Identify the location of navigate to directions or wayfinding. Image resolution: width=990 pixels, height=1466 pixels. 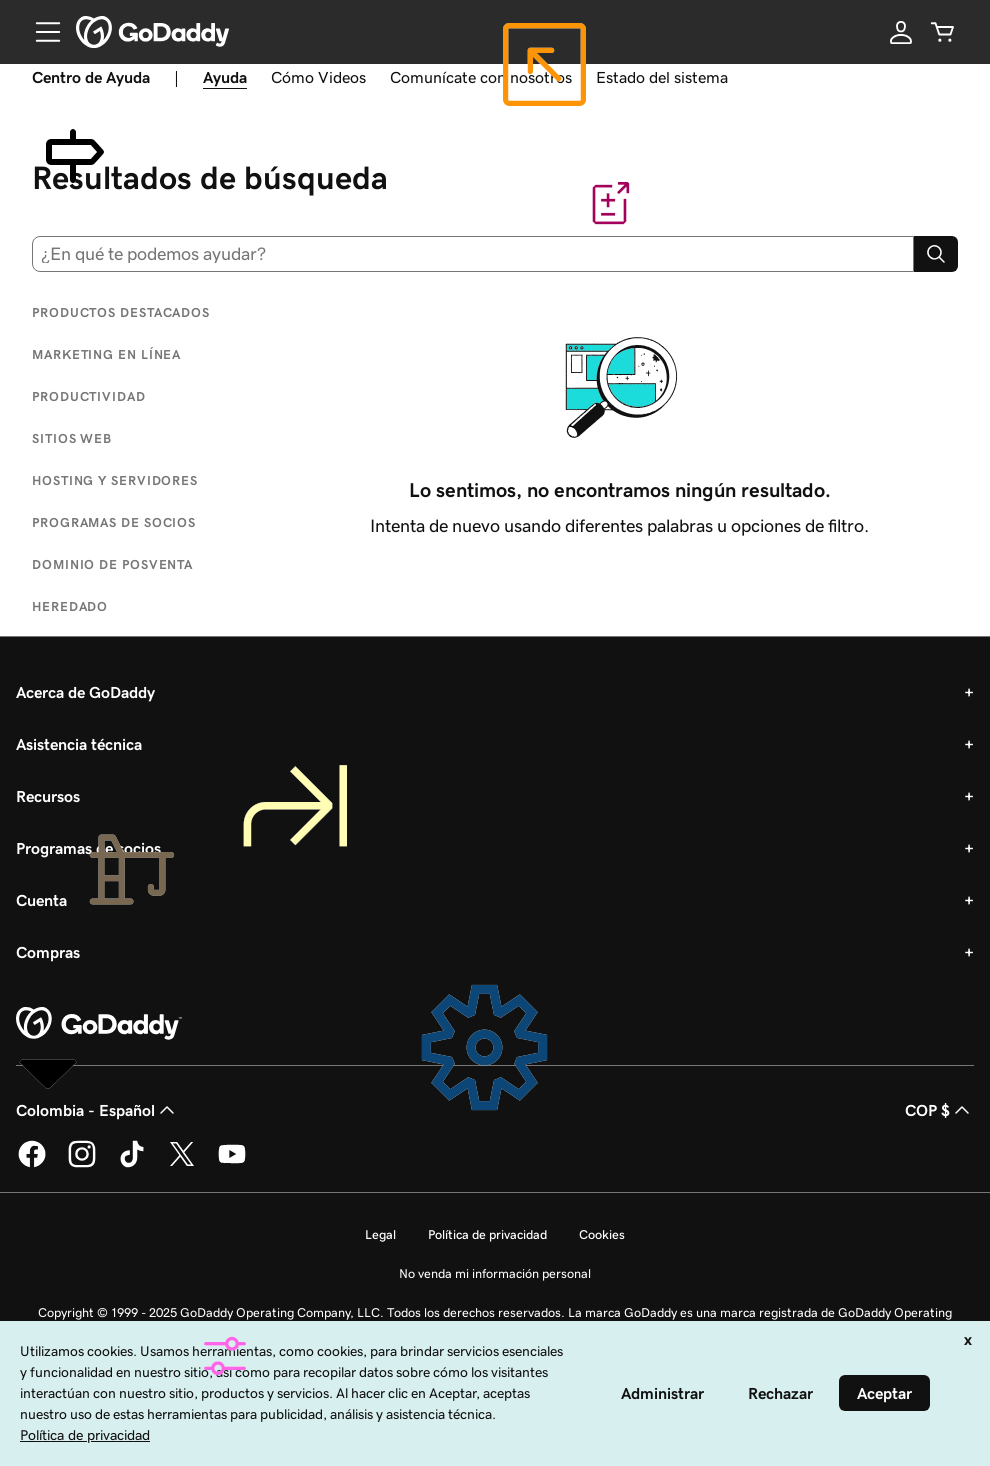
(73, 156).